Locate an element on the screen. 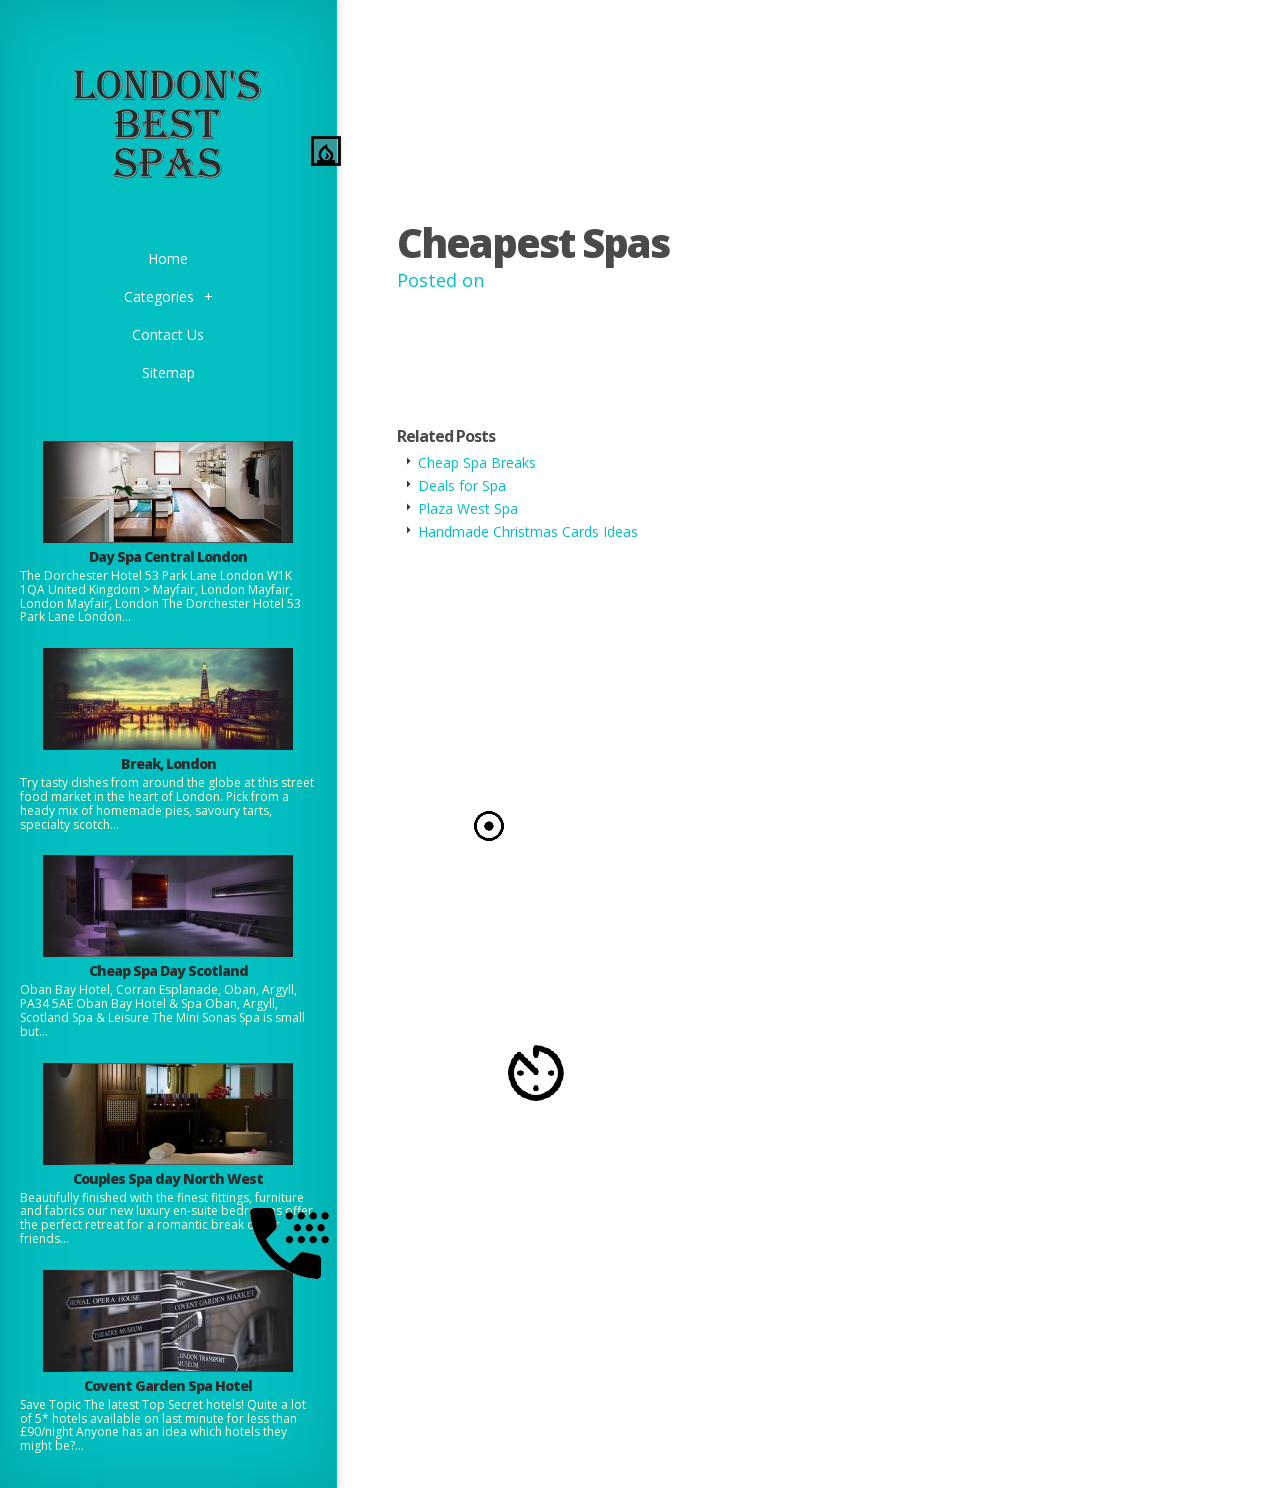 The width and height of the screenshot is (1280, 1488). adjust image or display settings is located at coordinates (489, 826).